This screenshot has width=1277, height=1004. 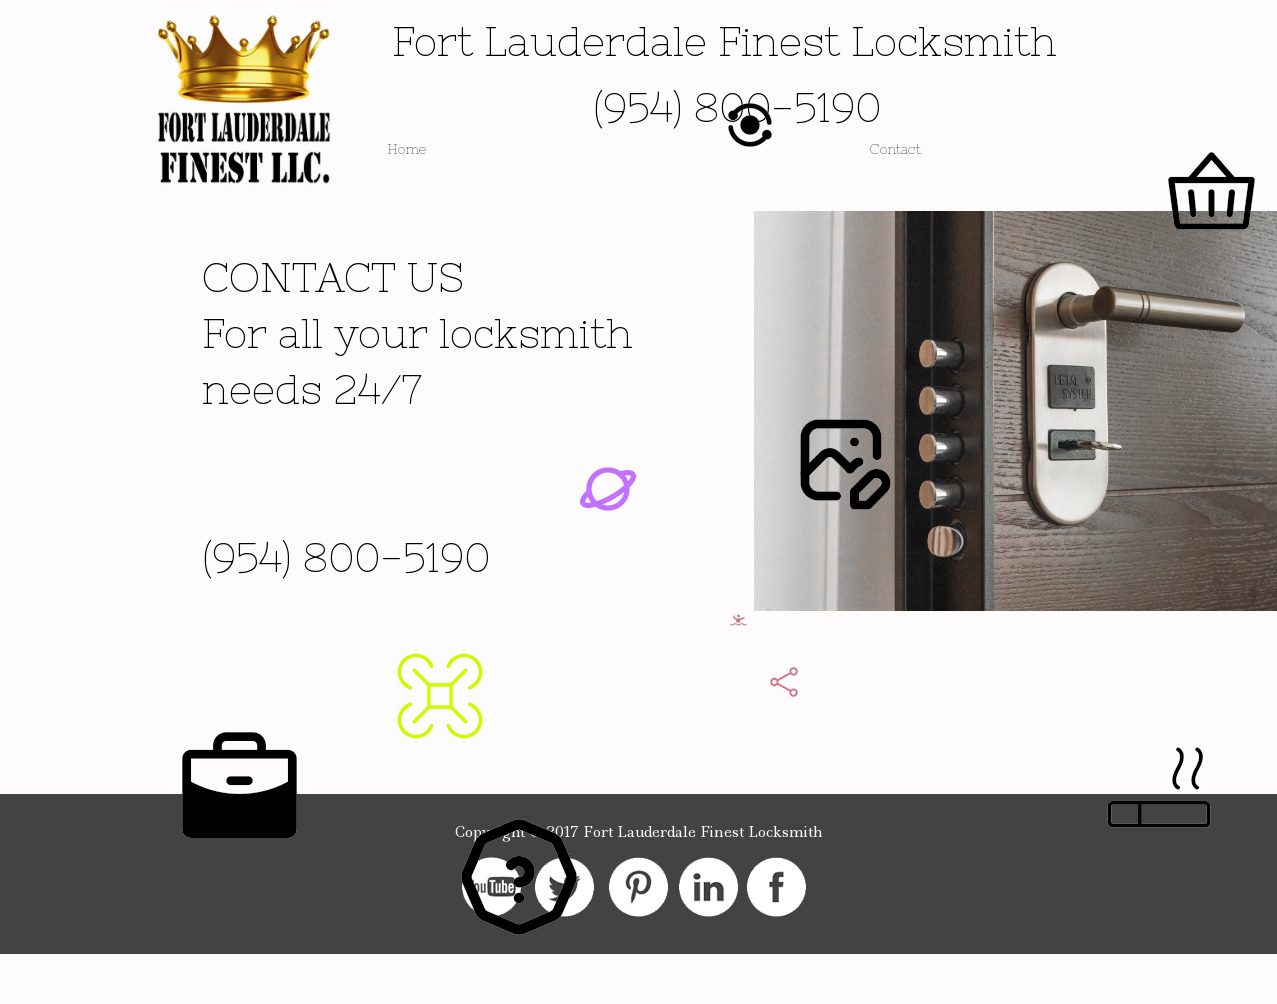 What do you see at coordinates (608, 489) in the screenshot?
I see `explore global or worldwide content` at bounding box center [608, 489].